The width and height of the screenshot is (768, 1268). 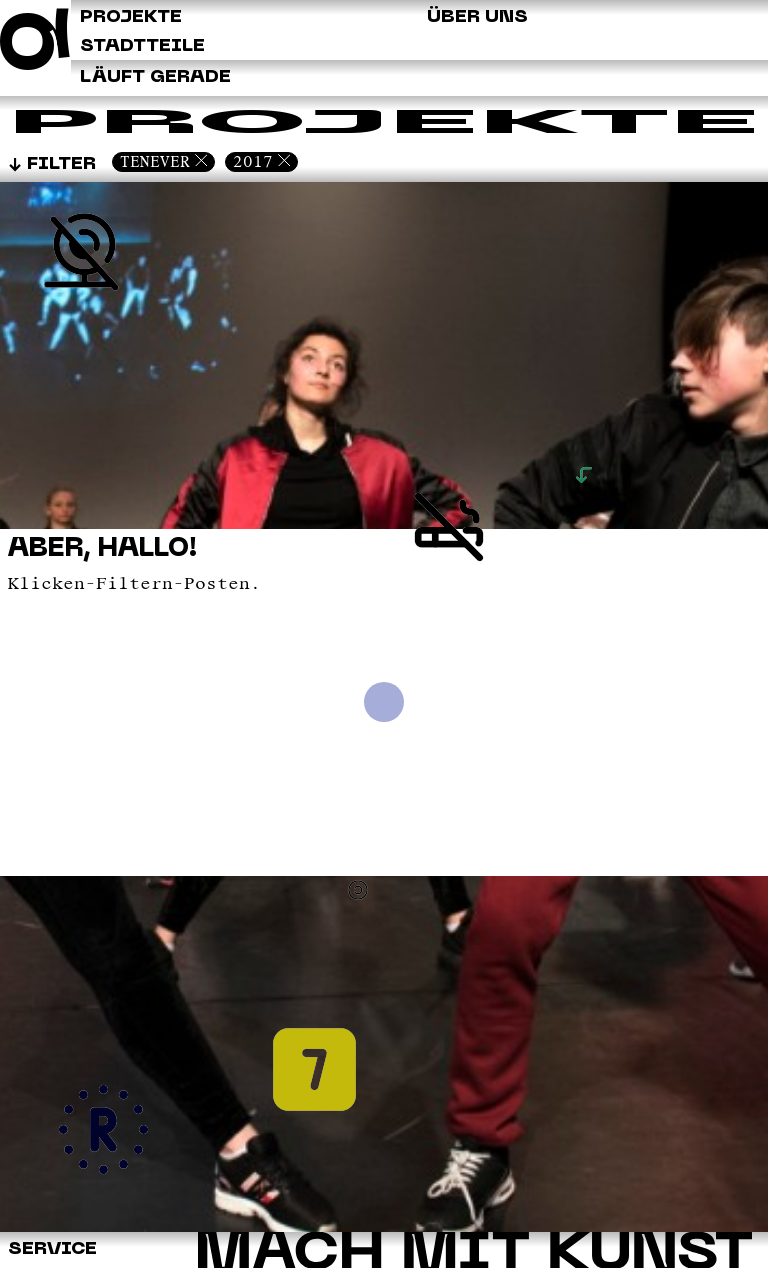 I want to click on go back and down in navigation, so click(x=584, y=474).